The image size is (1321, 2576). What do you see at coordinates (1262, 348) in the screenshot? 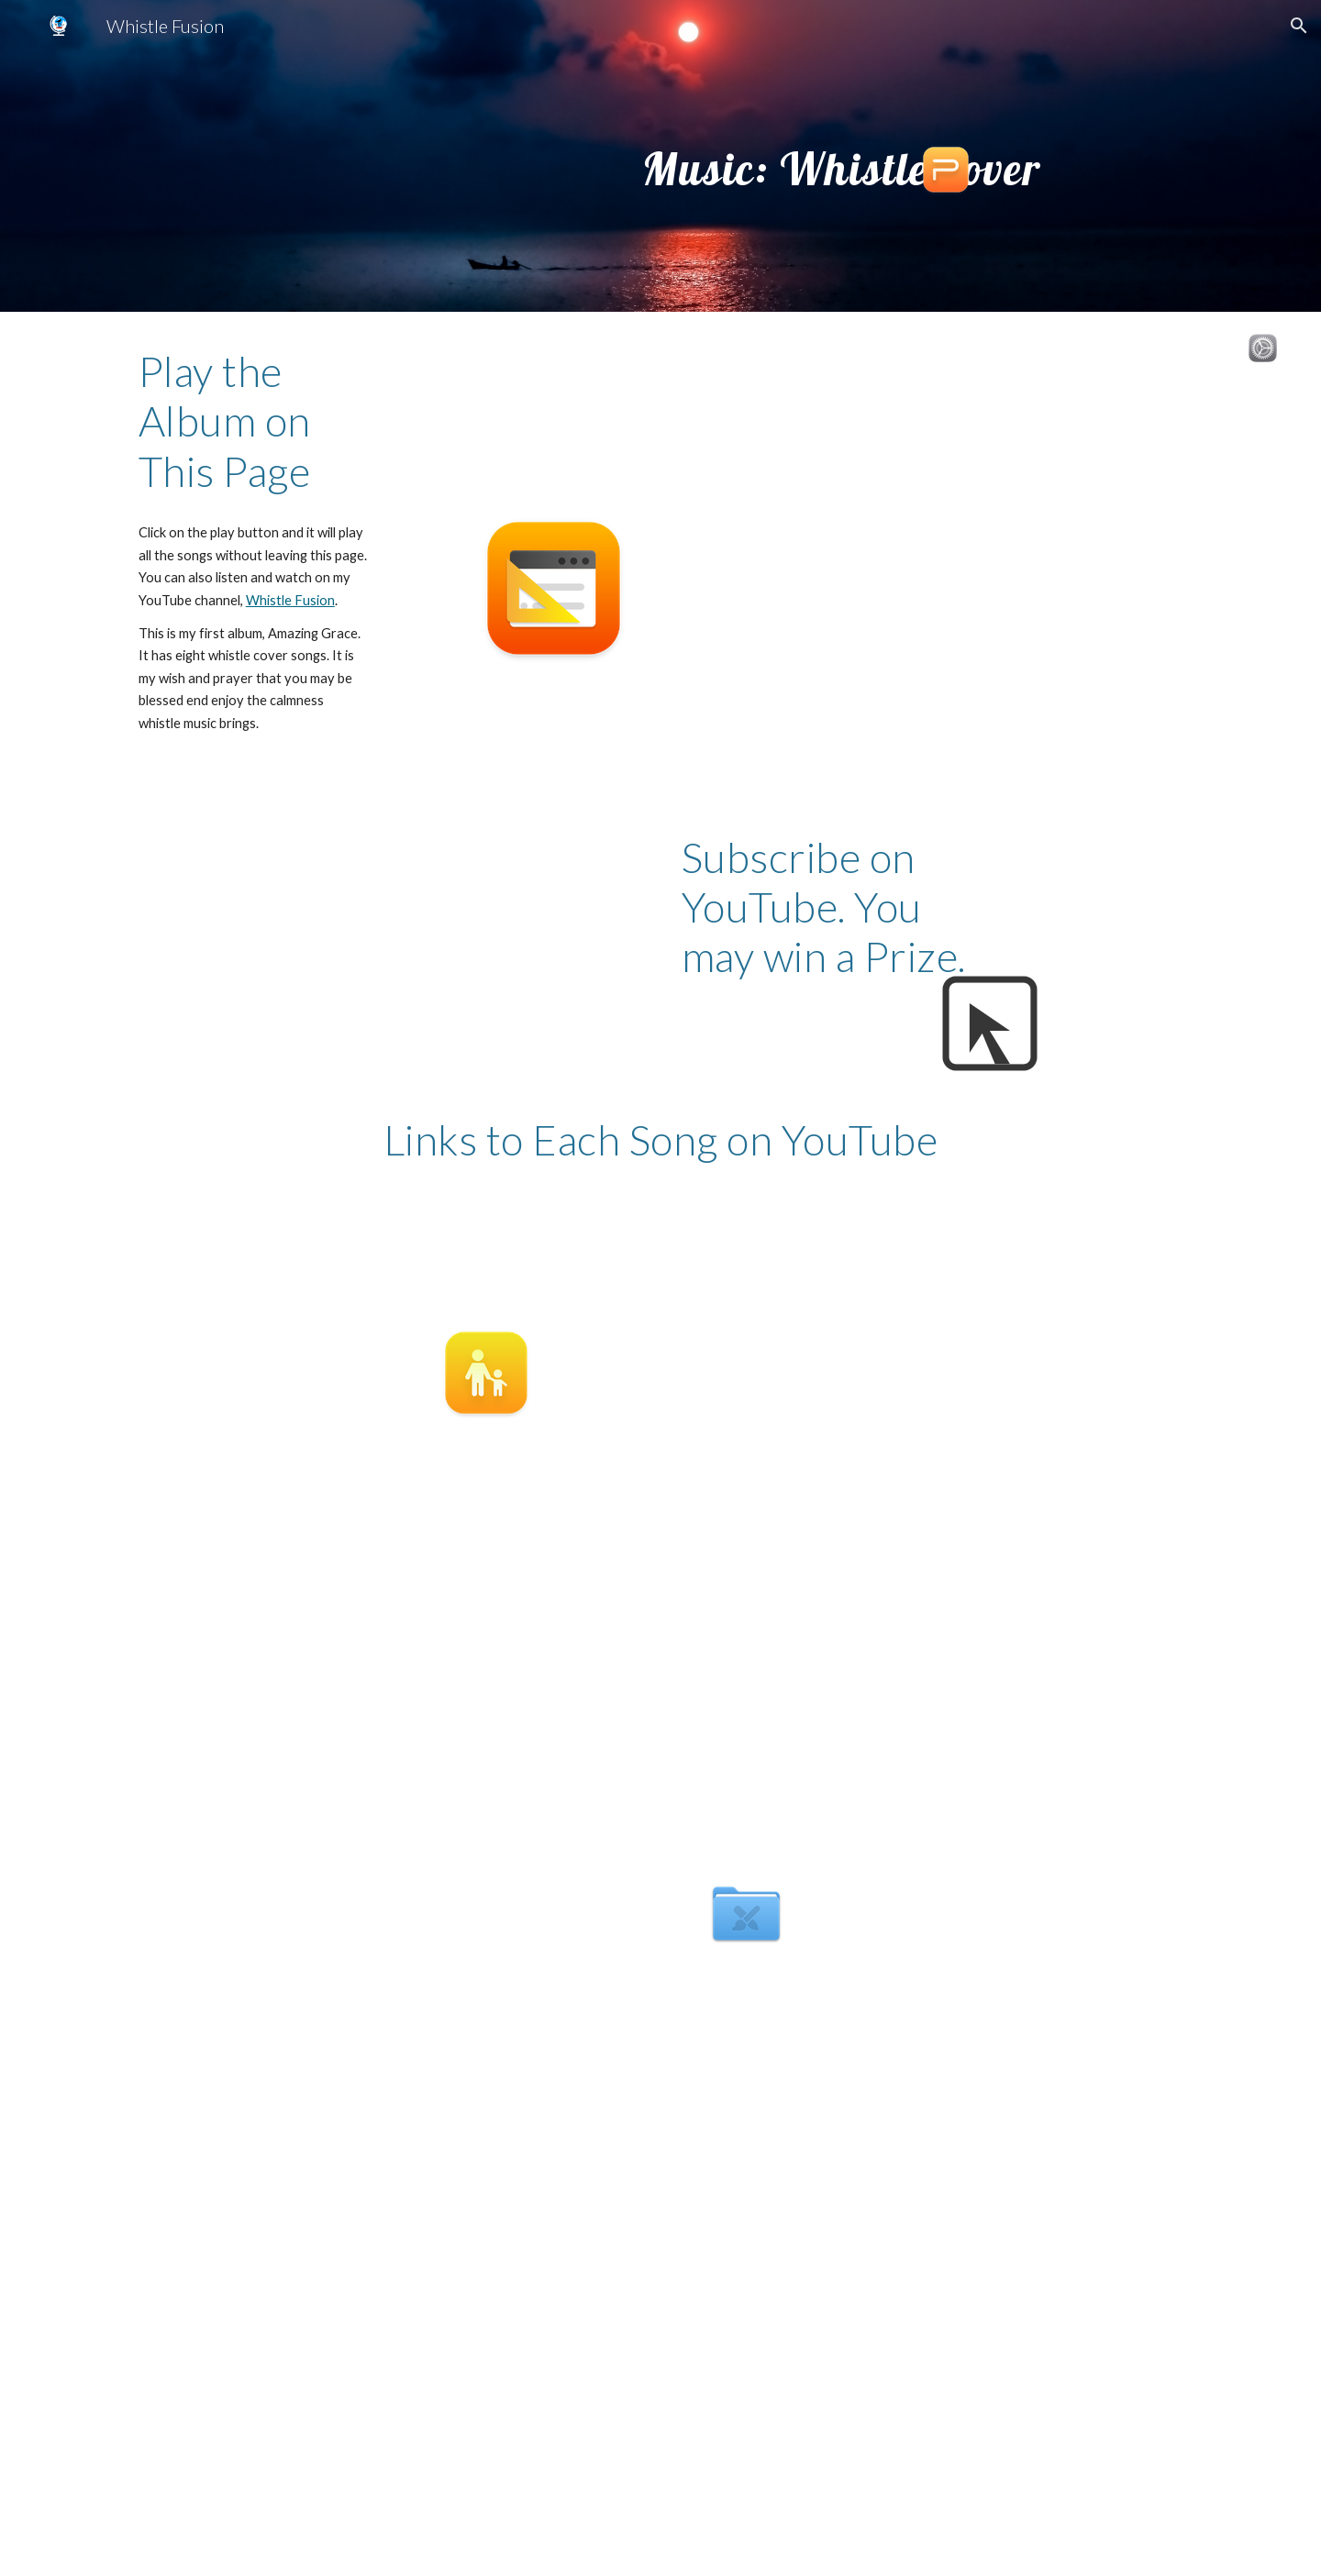
I see `open system preferences` at bounding box center [1262, 348].